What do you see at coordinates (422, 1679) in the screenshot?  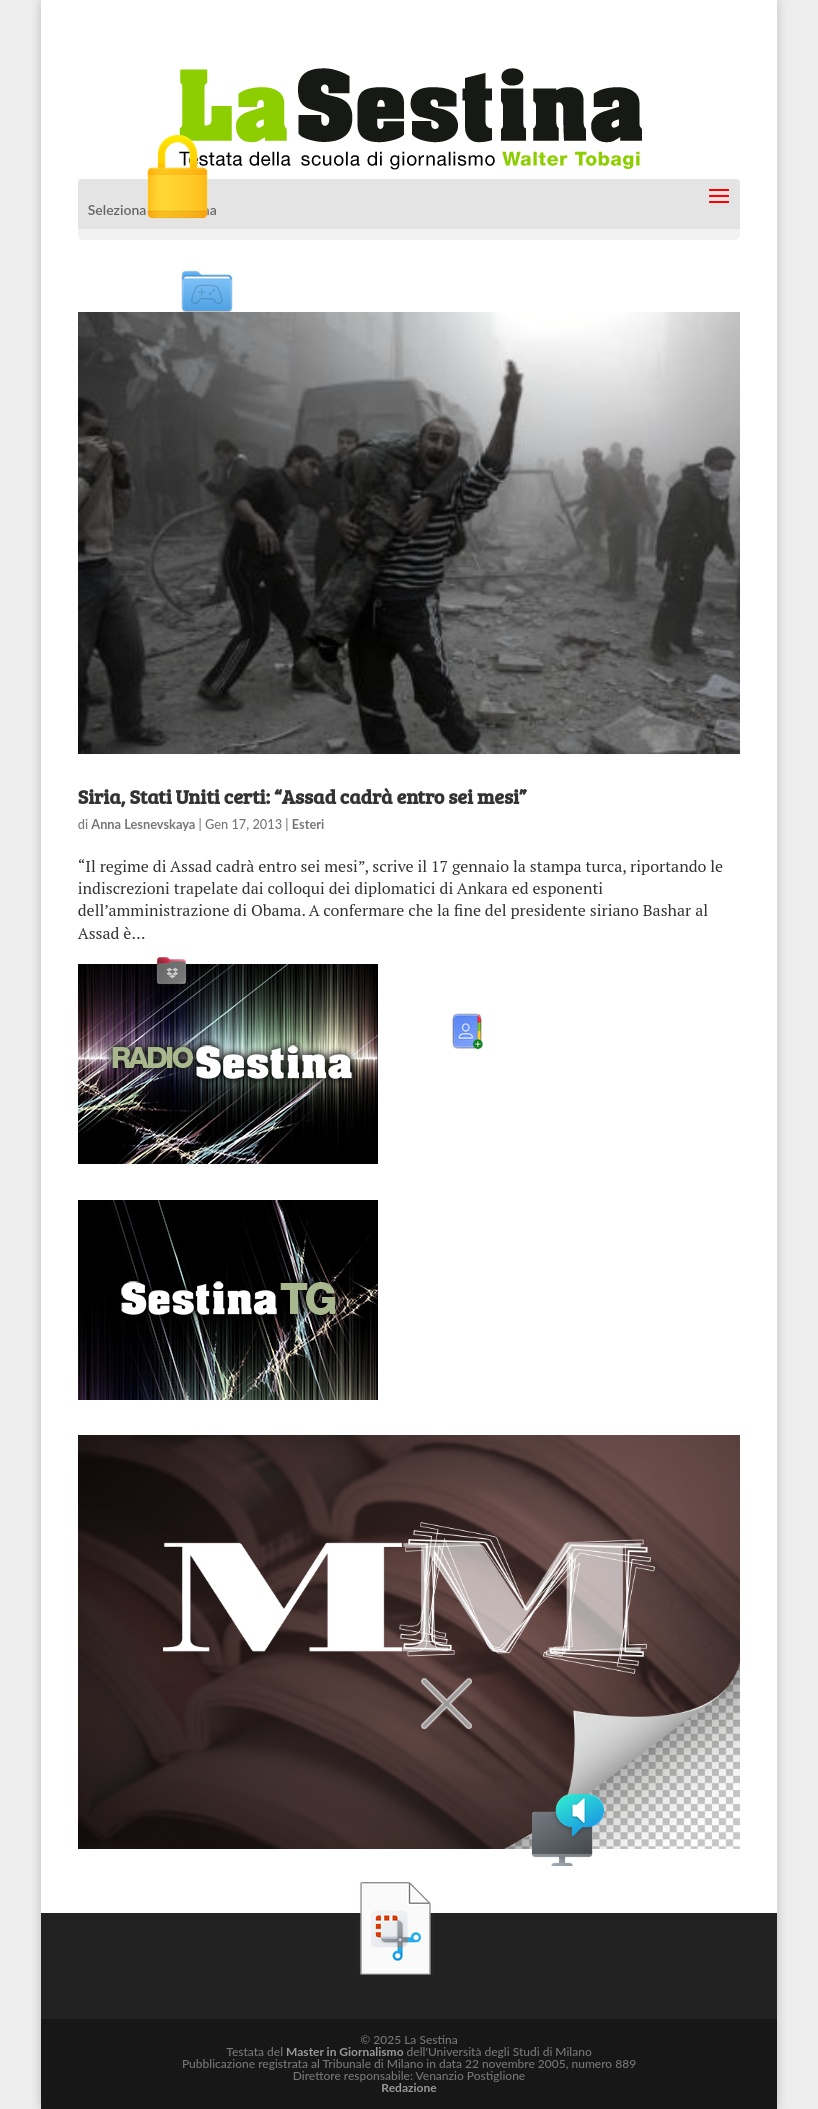 I see `delete or remove an item` at bounding box center [422, 1679].